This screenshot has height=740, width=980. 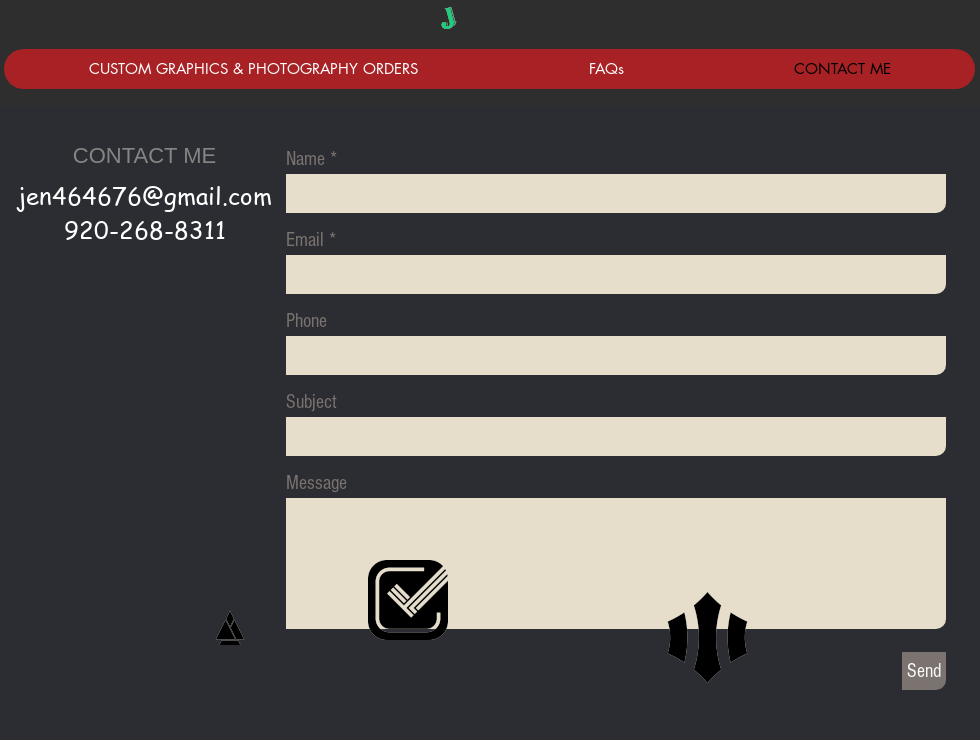 I want to click on open the trakt app, so click(x=408, y=600).